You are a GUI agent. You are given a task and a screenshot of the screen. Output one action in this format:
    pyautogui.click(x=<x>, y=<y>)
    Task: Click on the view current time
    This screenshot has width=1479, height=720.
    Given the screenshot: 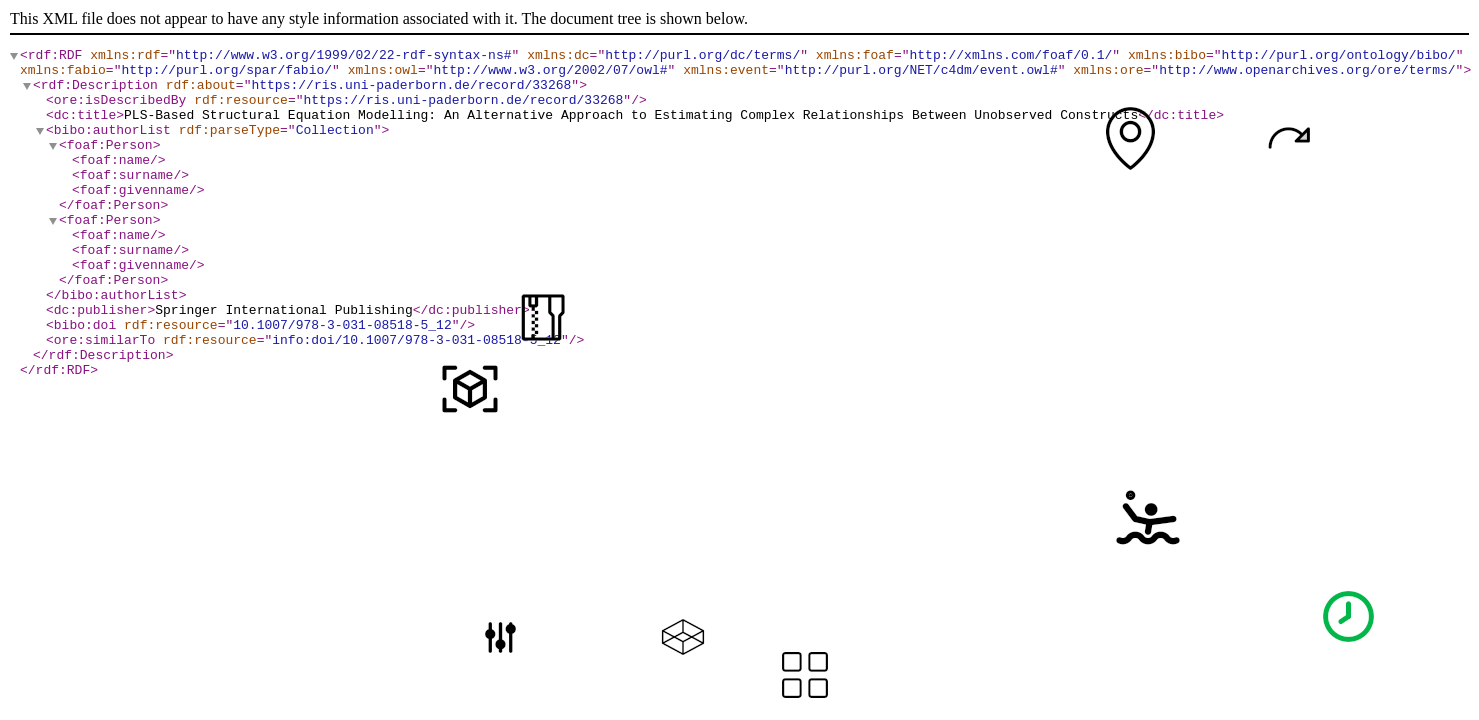 What is the action you would take?
    pyautogui.click(x=1348, y=616)
    